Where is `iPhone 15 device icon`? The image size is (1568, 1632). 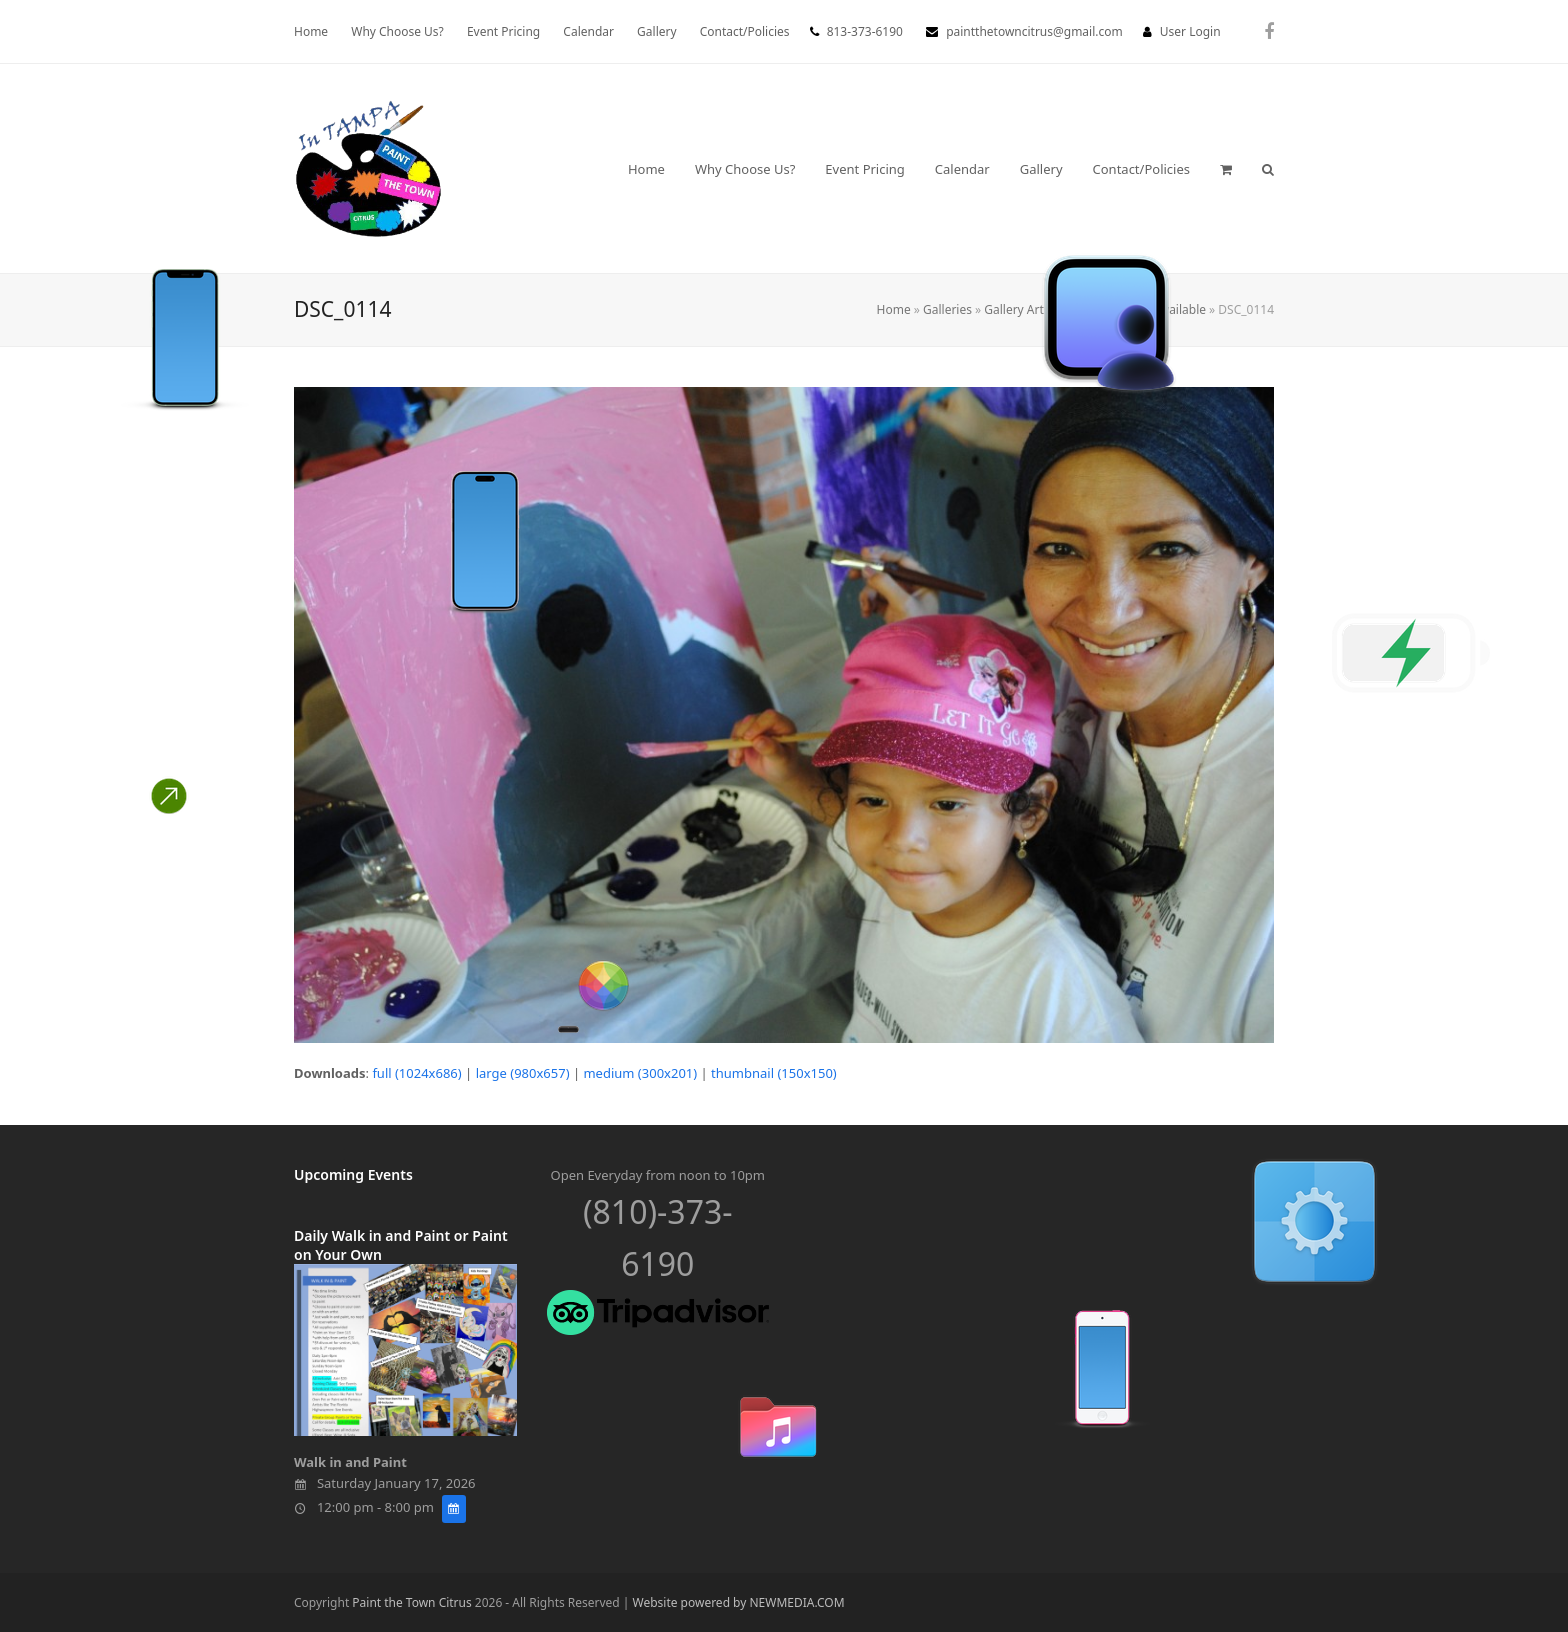
iPhone 15 device icon is located at coordinates (485, 543).